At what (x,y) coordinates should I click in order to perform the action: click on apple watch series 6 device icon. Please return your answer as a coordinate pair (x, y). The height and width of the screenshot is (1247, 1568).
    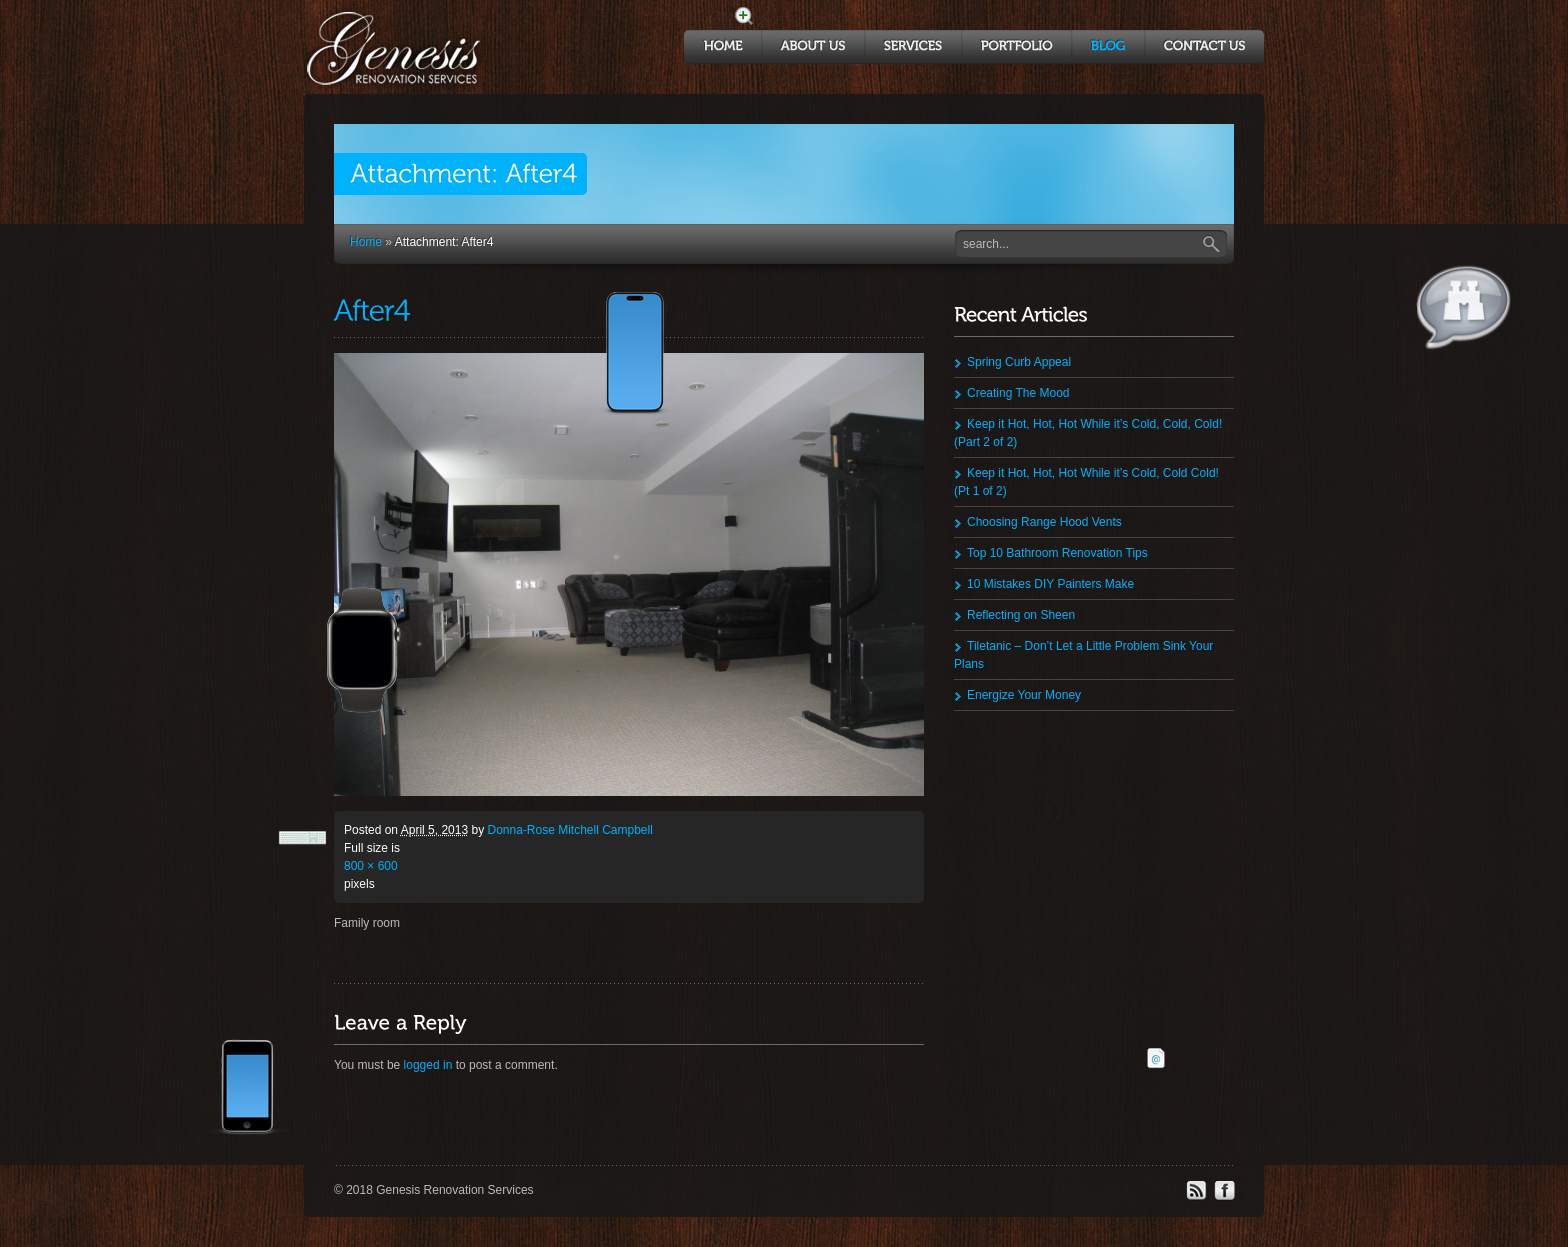
    Looking at the image, I should click on (362, 650).